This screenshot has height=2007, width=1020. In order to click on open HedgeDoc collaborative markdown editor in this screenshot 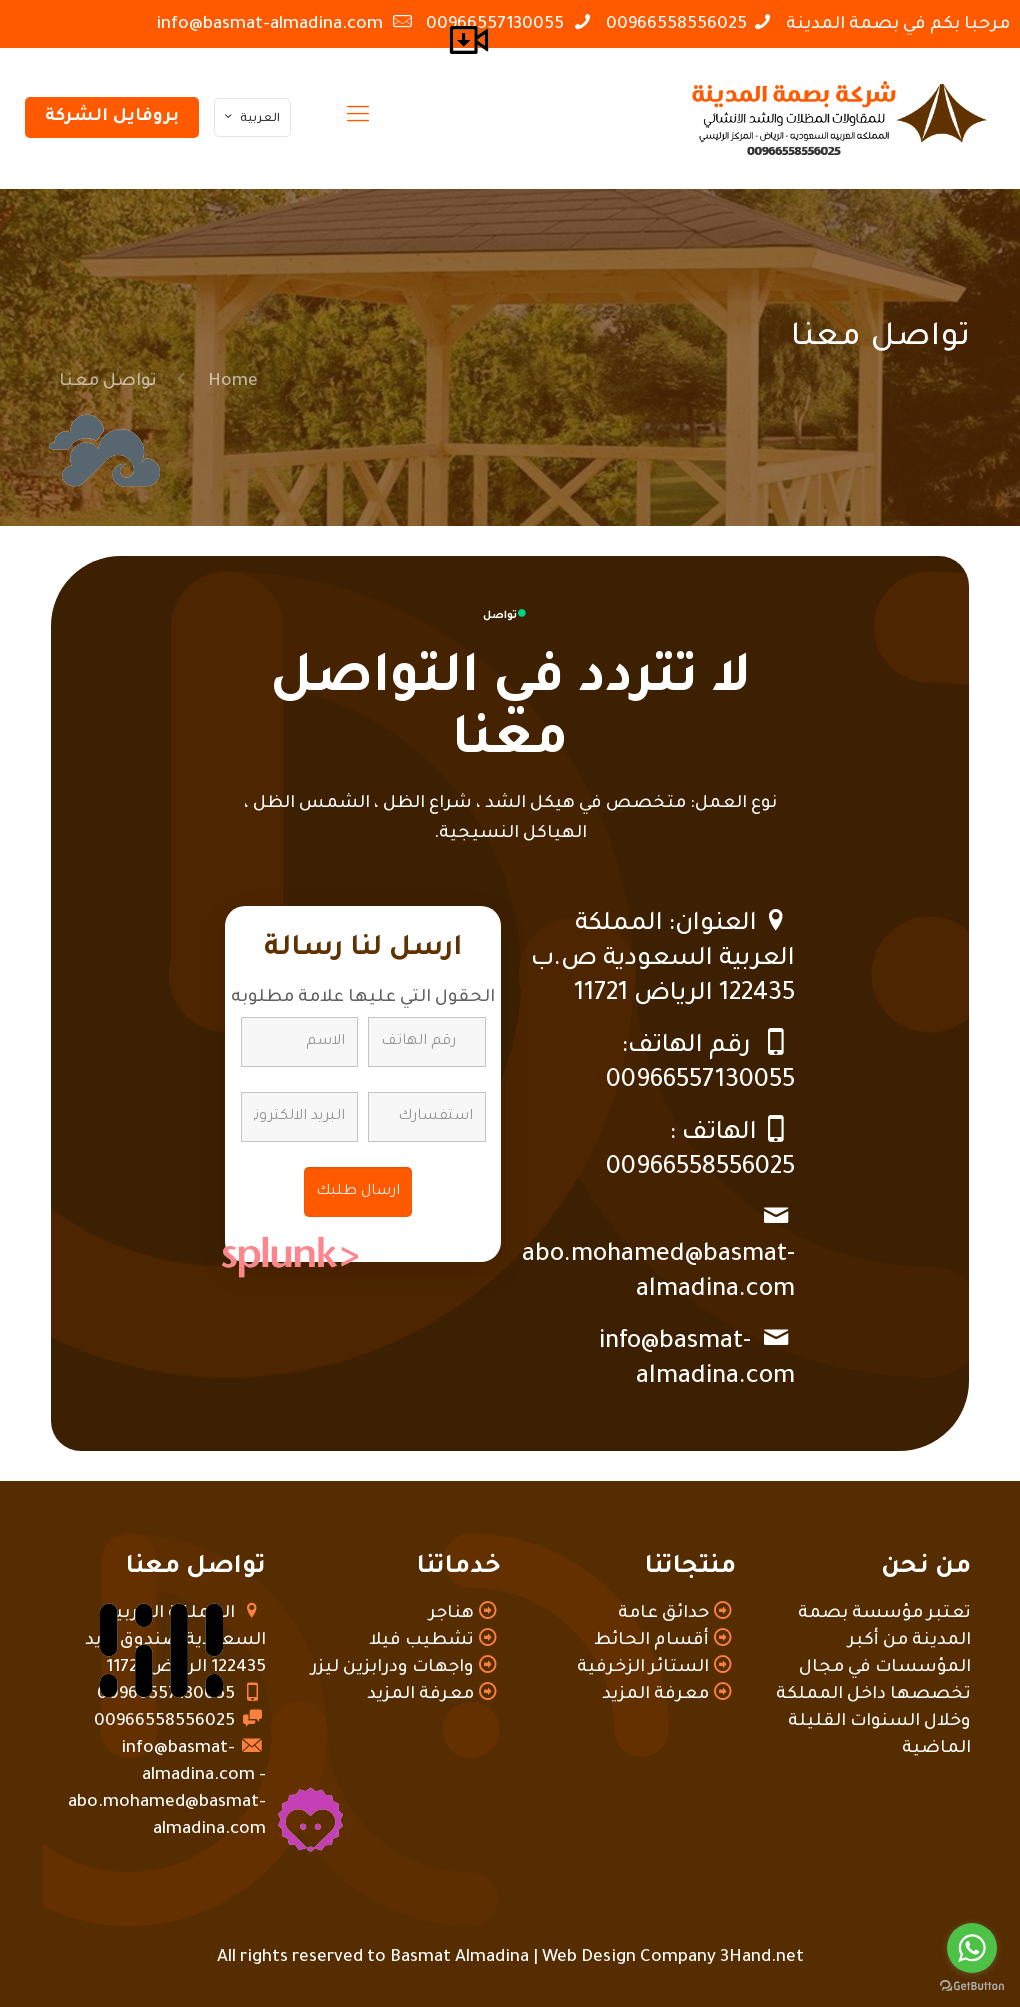, I will do `click(310, 1819)`.